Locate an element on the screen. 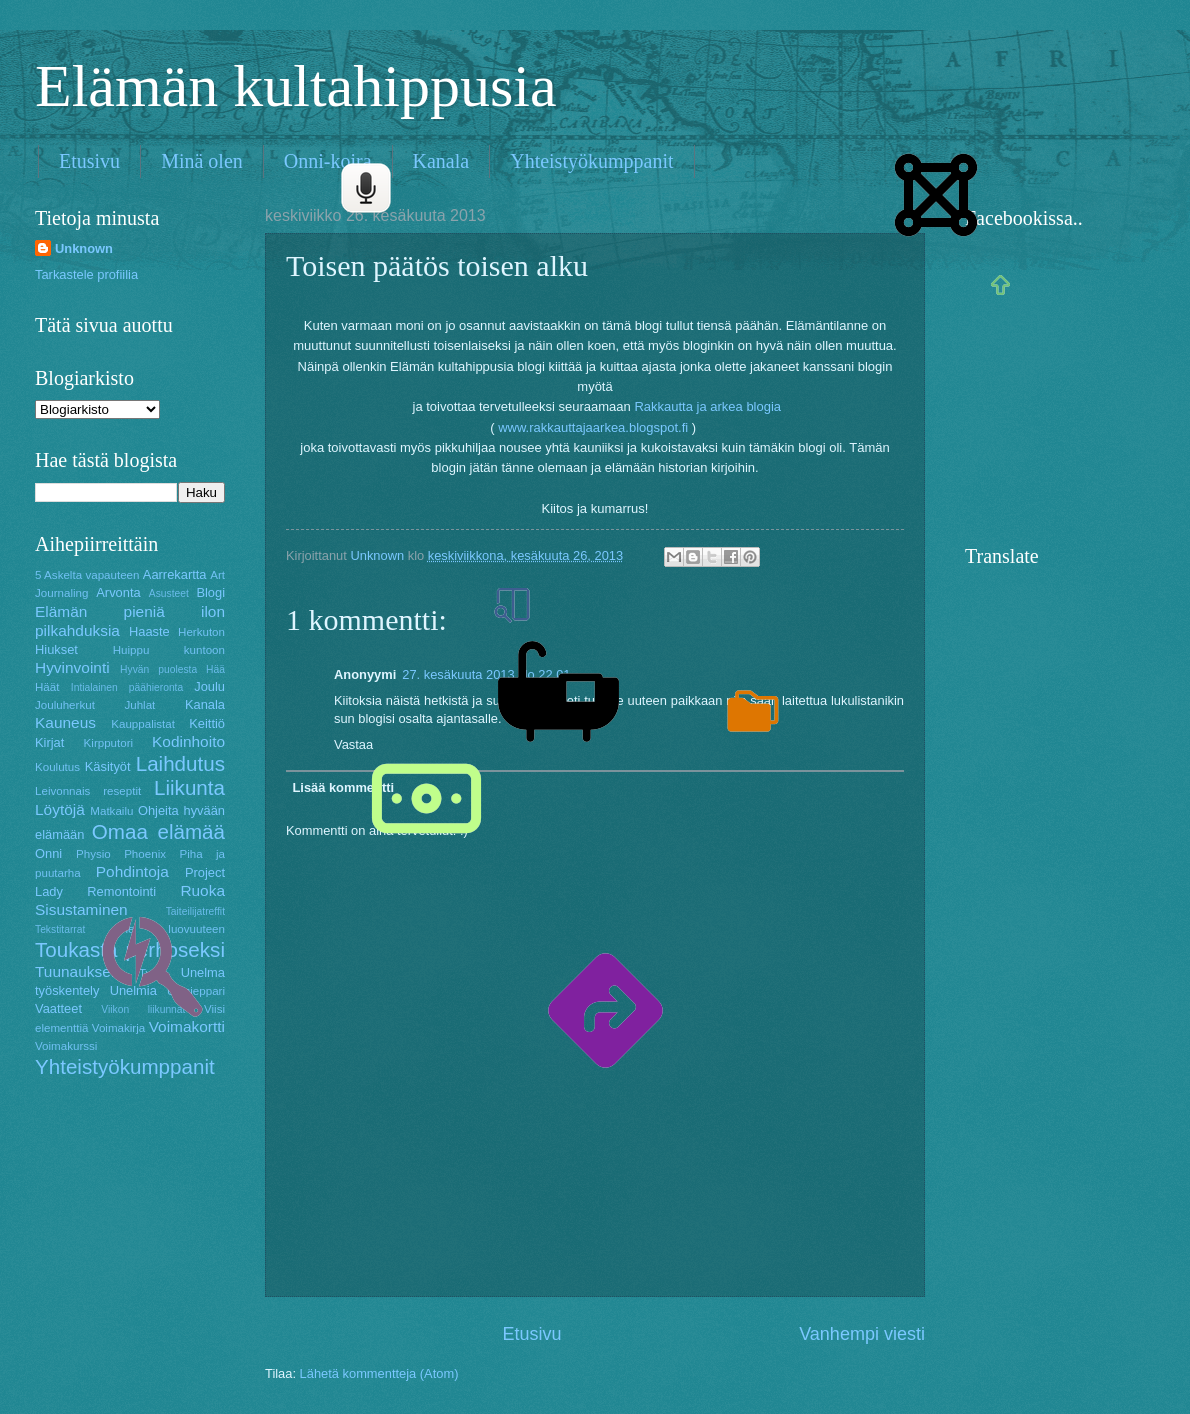  open file preview pane is located at coordinates (512, 603).